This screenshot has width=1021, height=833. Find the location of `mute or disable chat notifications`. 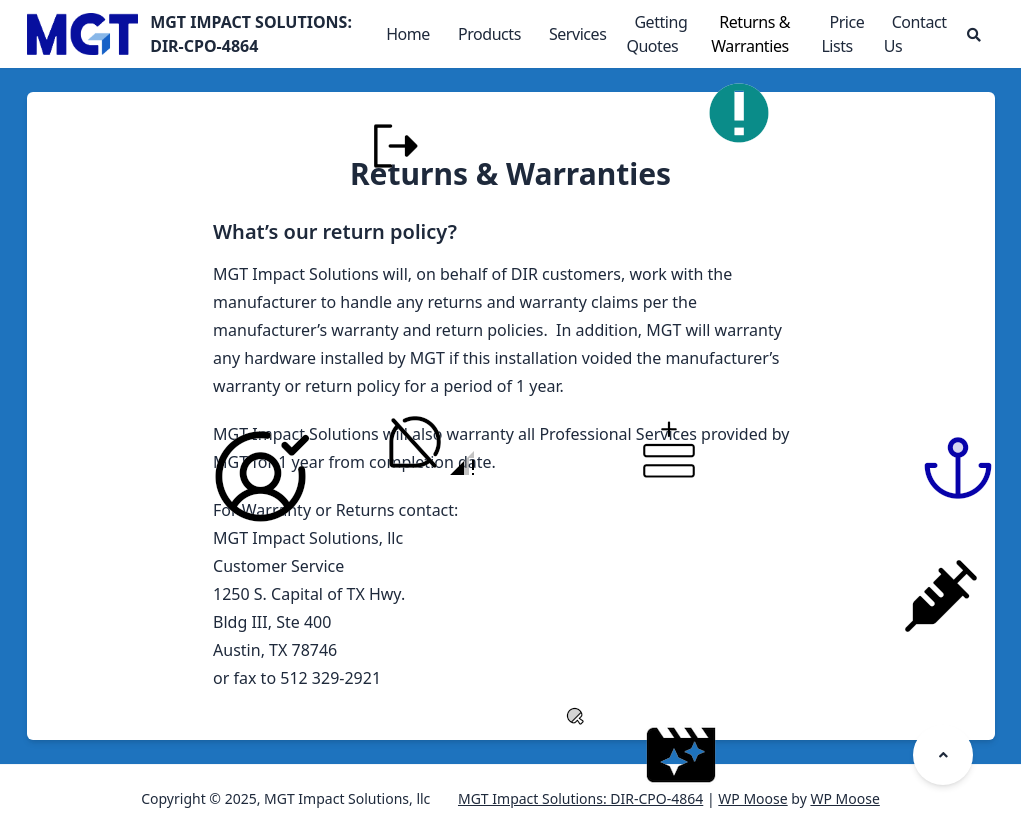

mute or disable chat notifications is located at coordinates (414, 443).